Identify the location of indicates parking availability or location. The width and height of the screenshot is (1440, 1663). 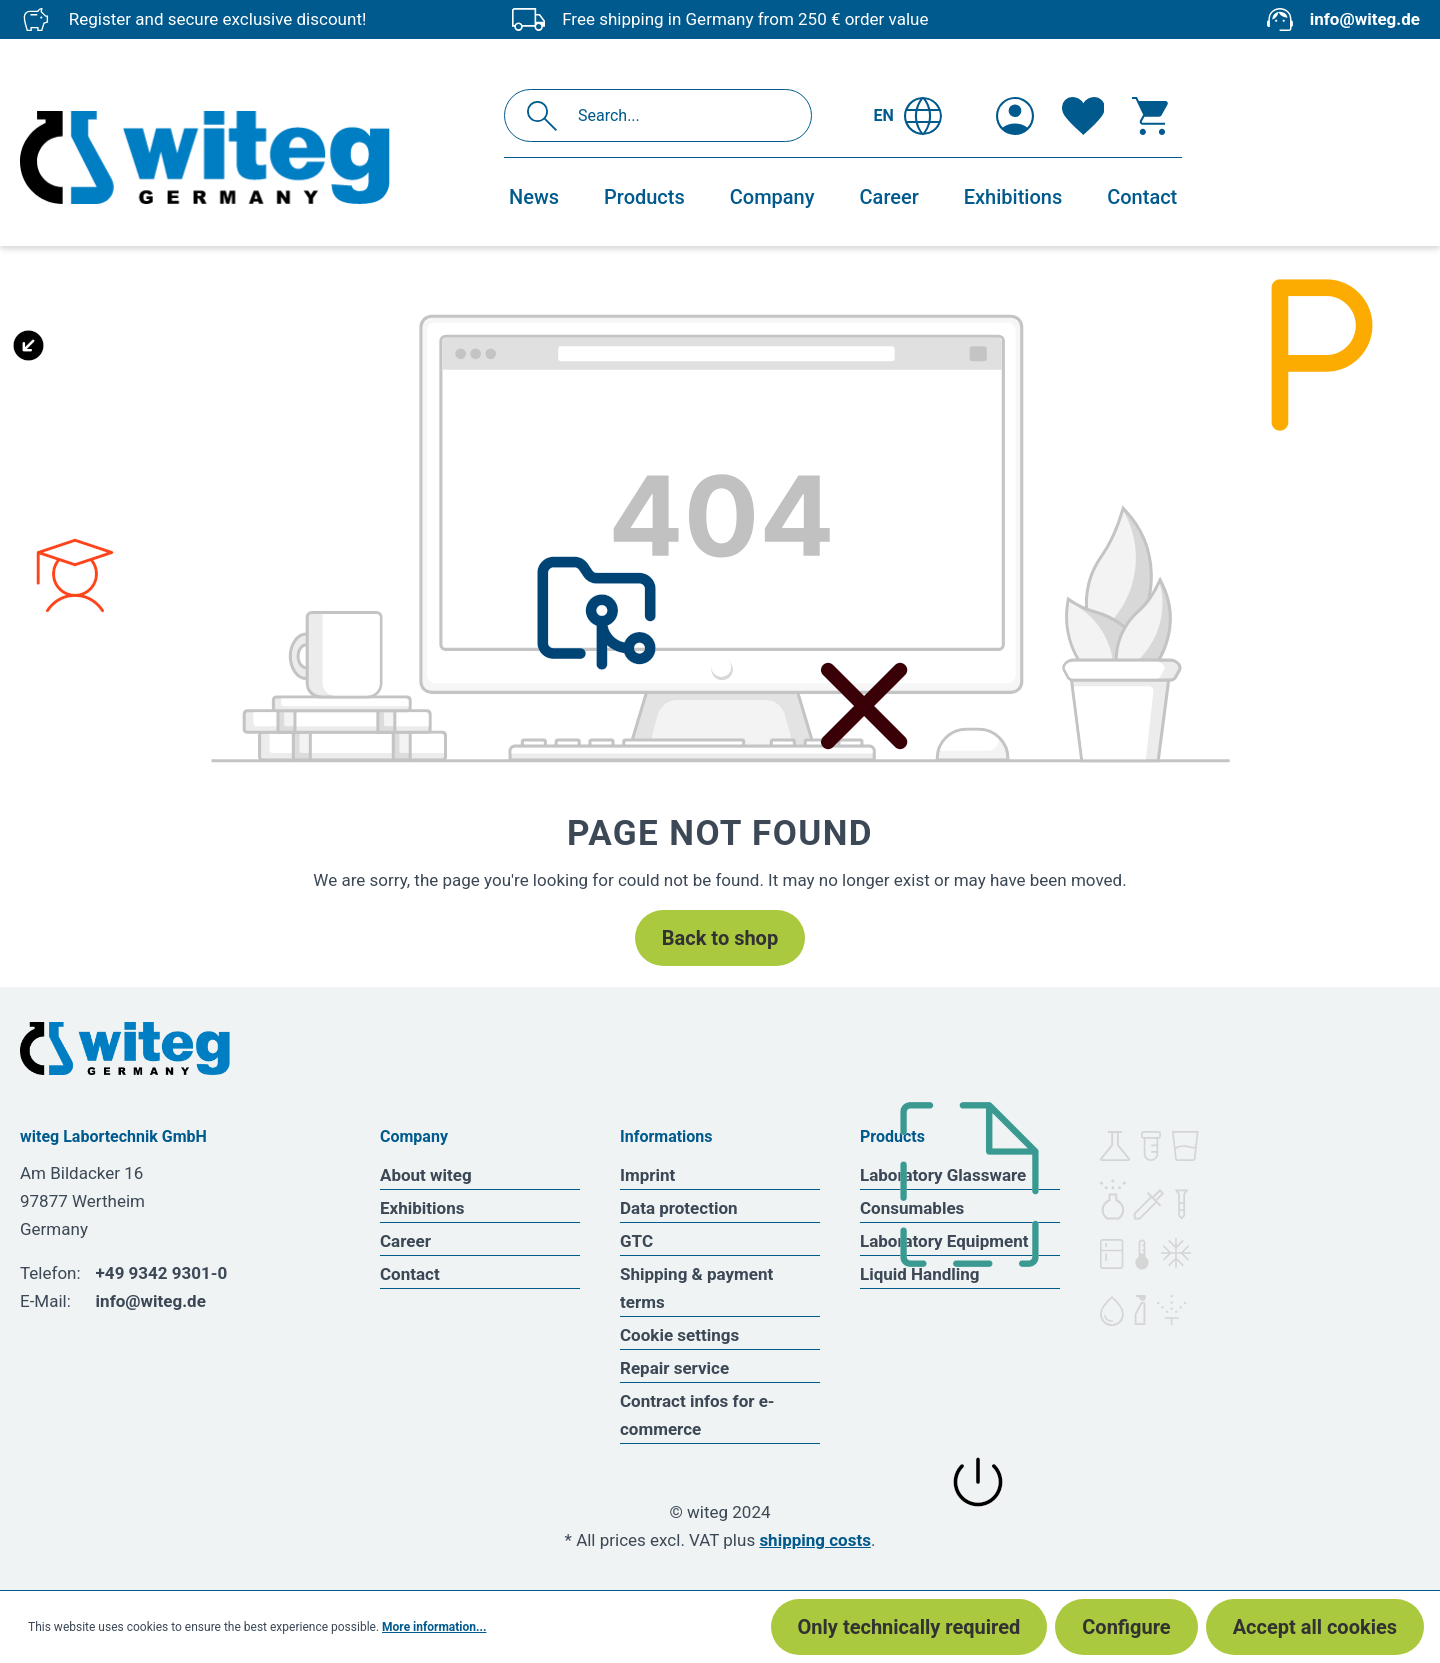
(1322, 355).